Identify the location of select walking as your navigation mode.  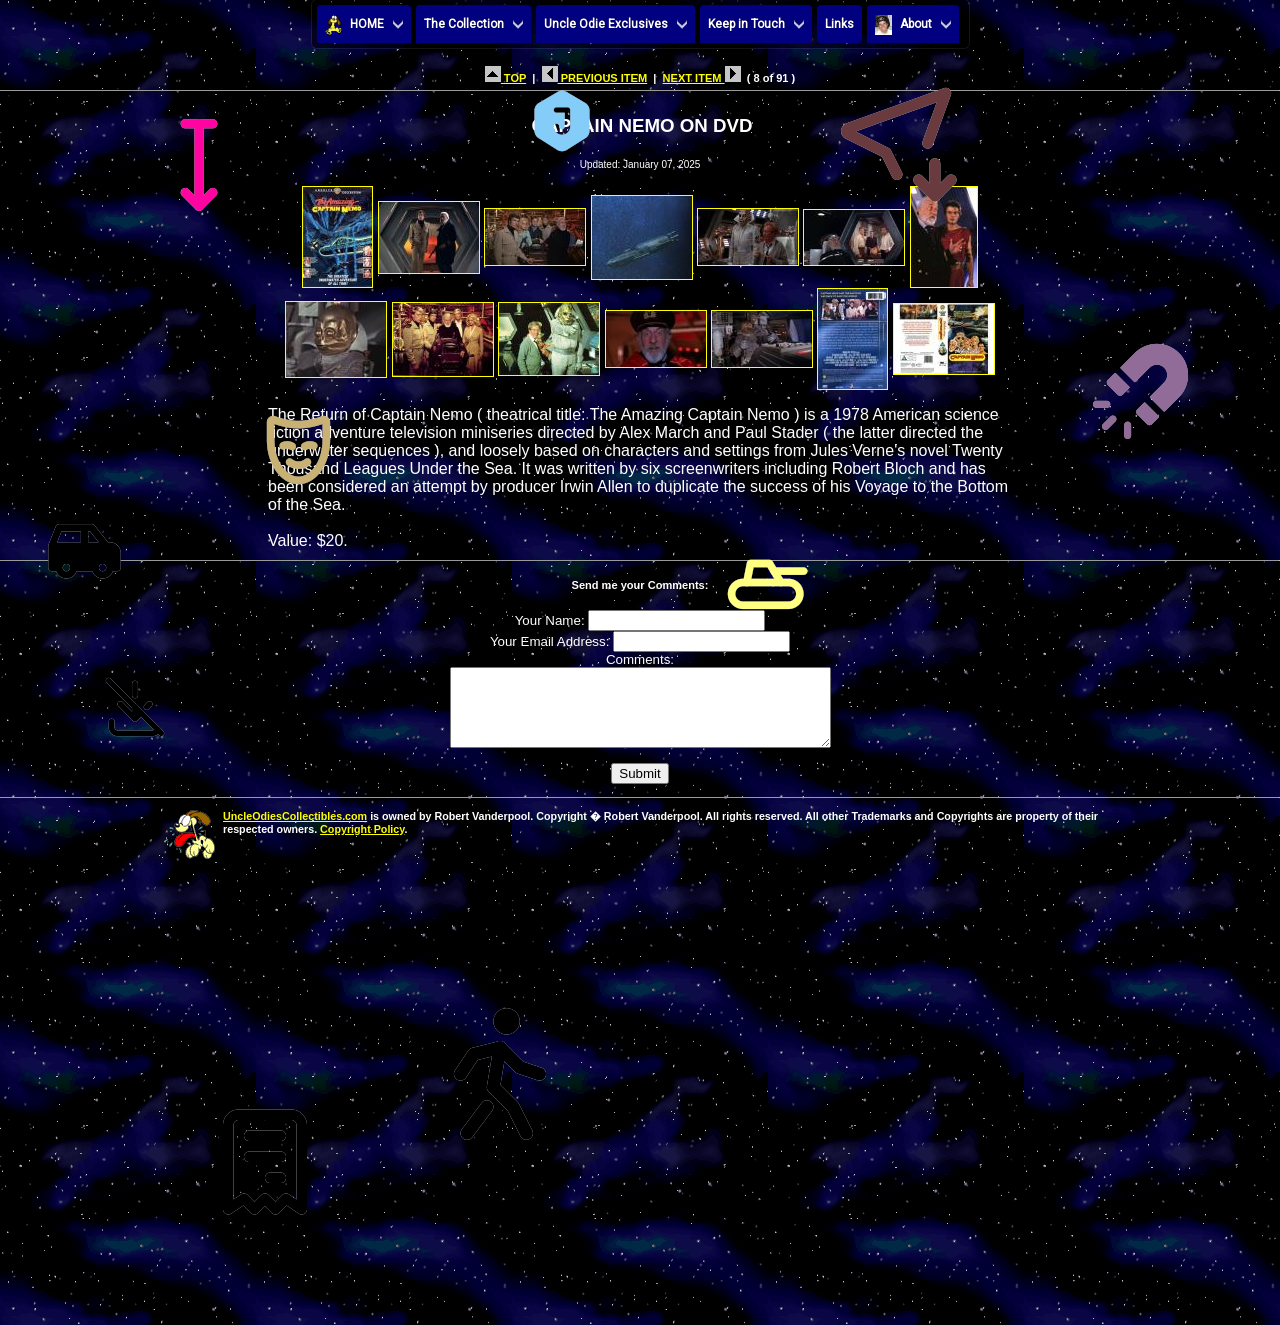
(500, 1074).